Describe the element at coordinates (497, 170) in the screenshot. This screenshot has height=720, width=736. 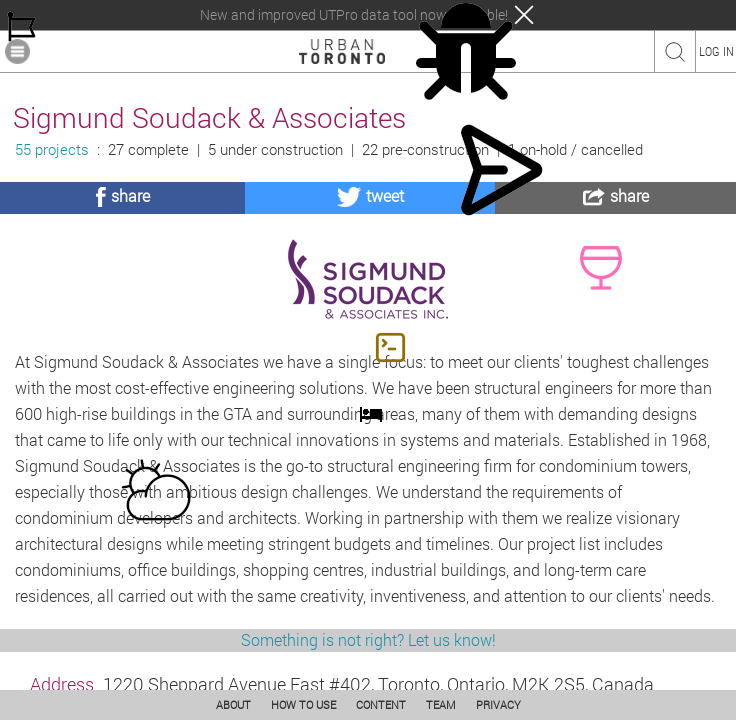
I see `send a message` at that location.